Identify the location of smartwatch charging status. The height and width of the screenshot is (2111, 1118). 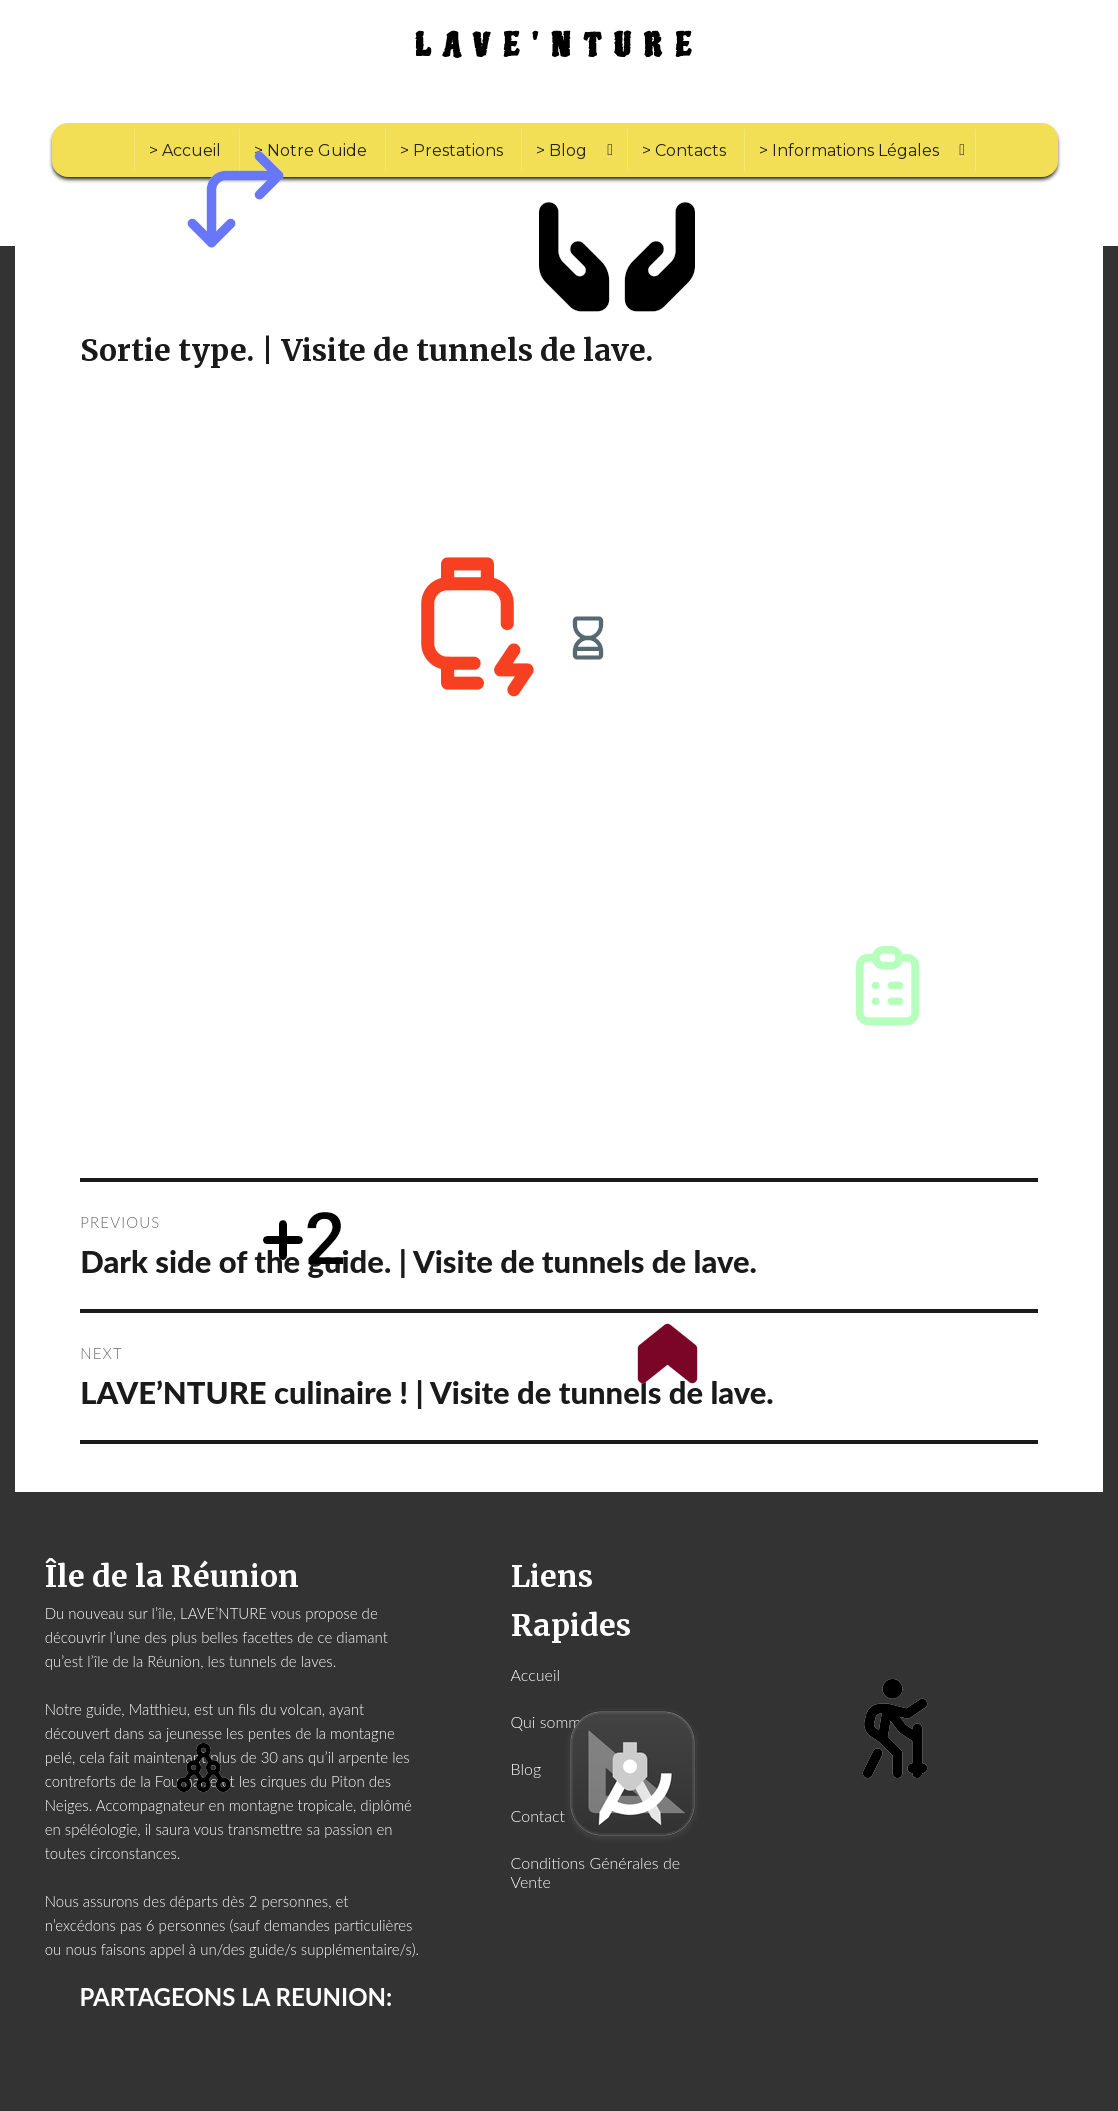
(467, 623).